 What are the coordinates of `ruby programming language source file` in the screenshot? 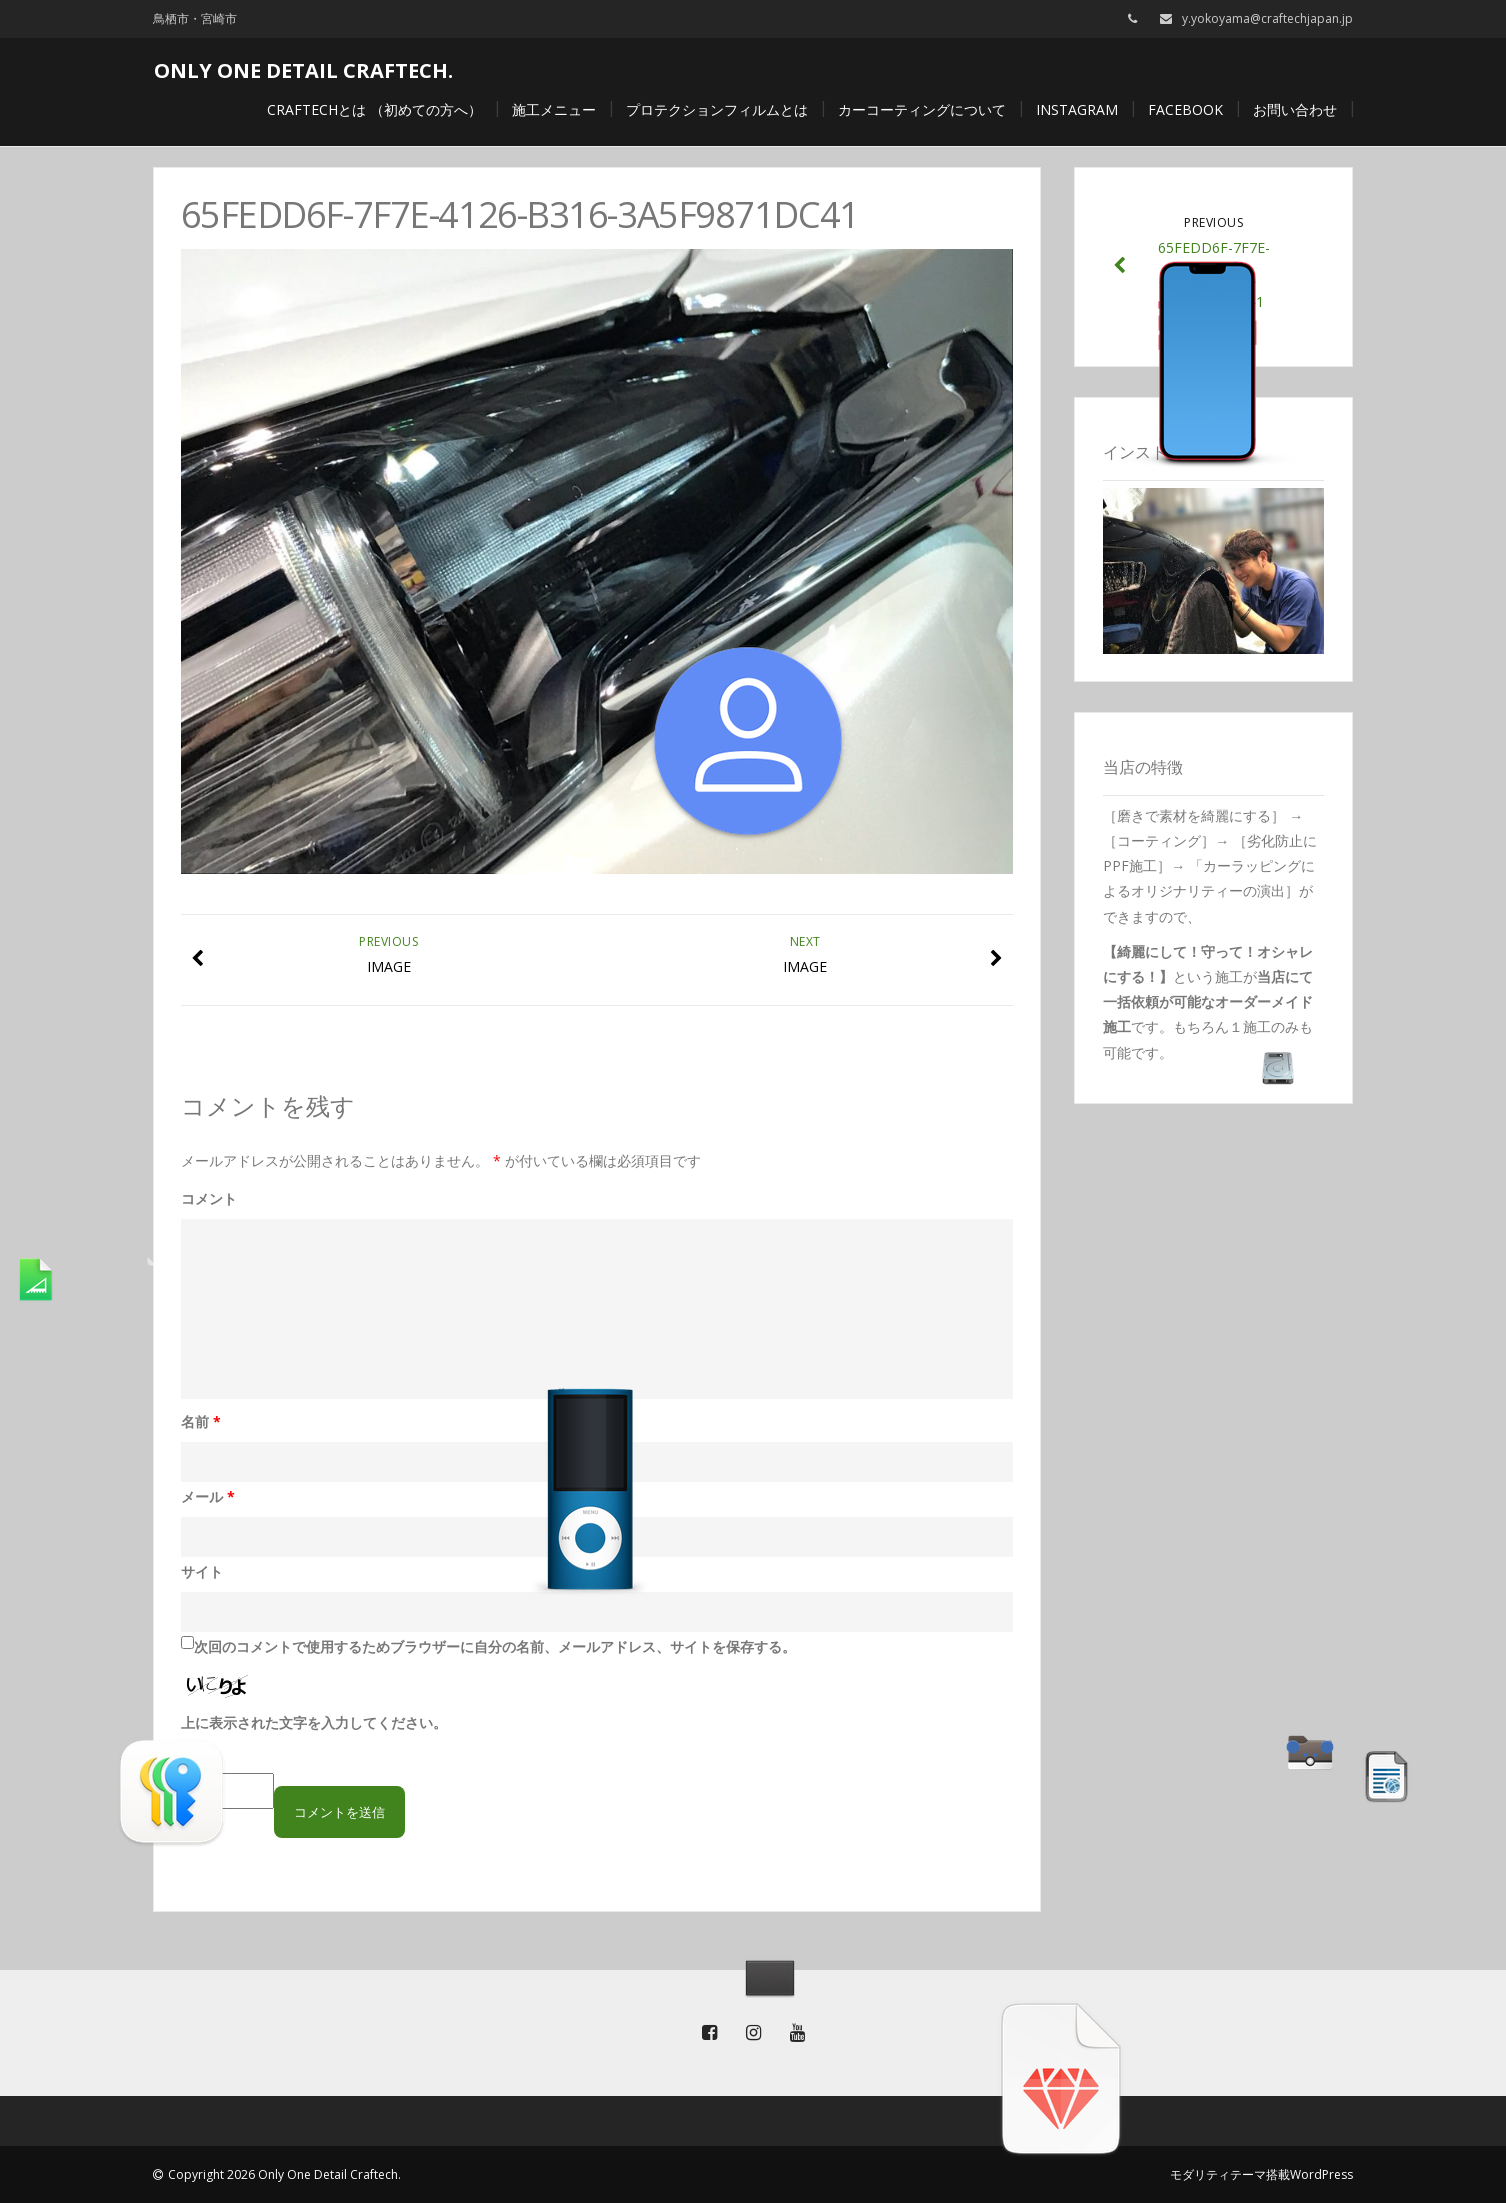 It's located at (1061, 2079).